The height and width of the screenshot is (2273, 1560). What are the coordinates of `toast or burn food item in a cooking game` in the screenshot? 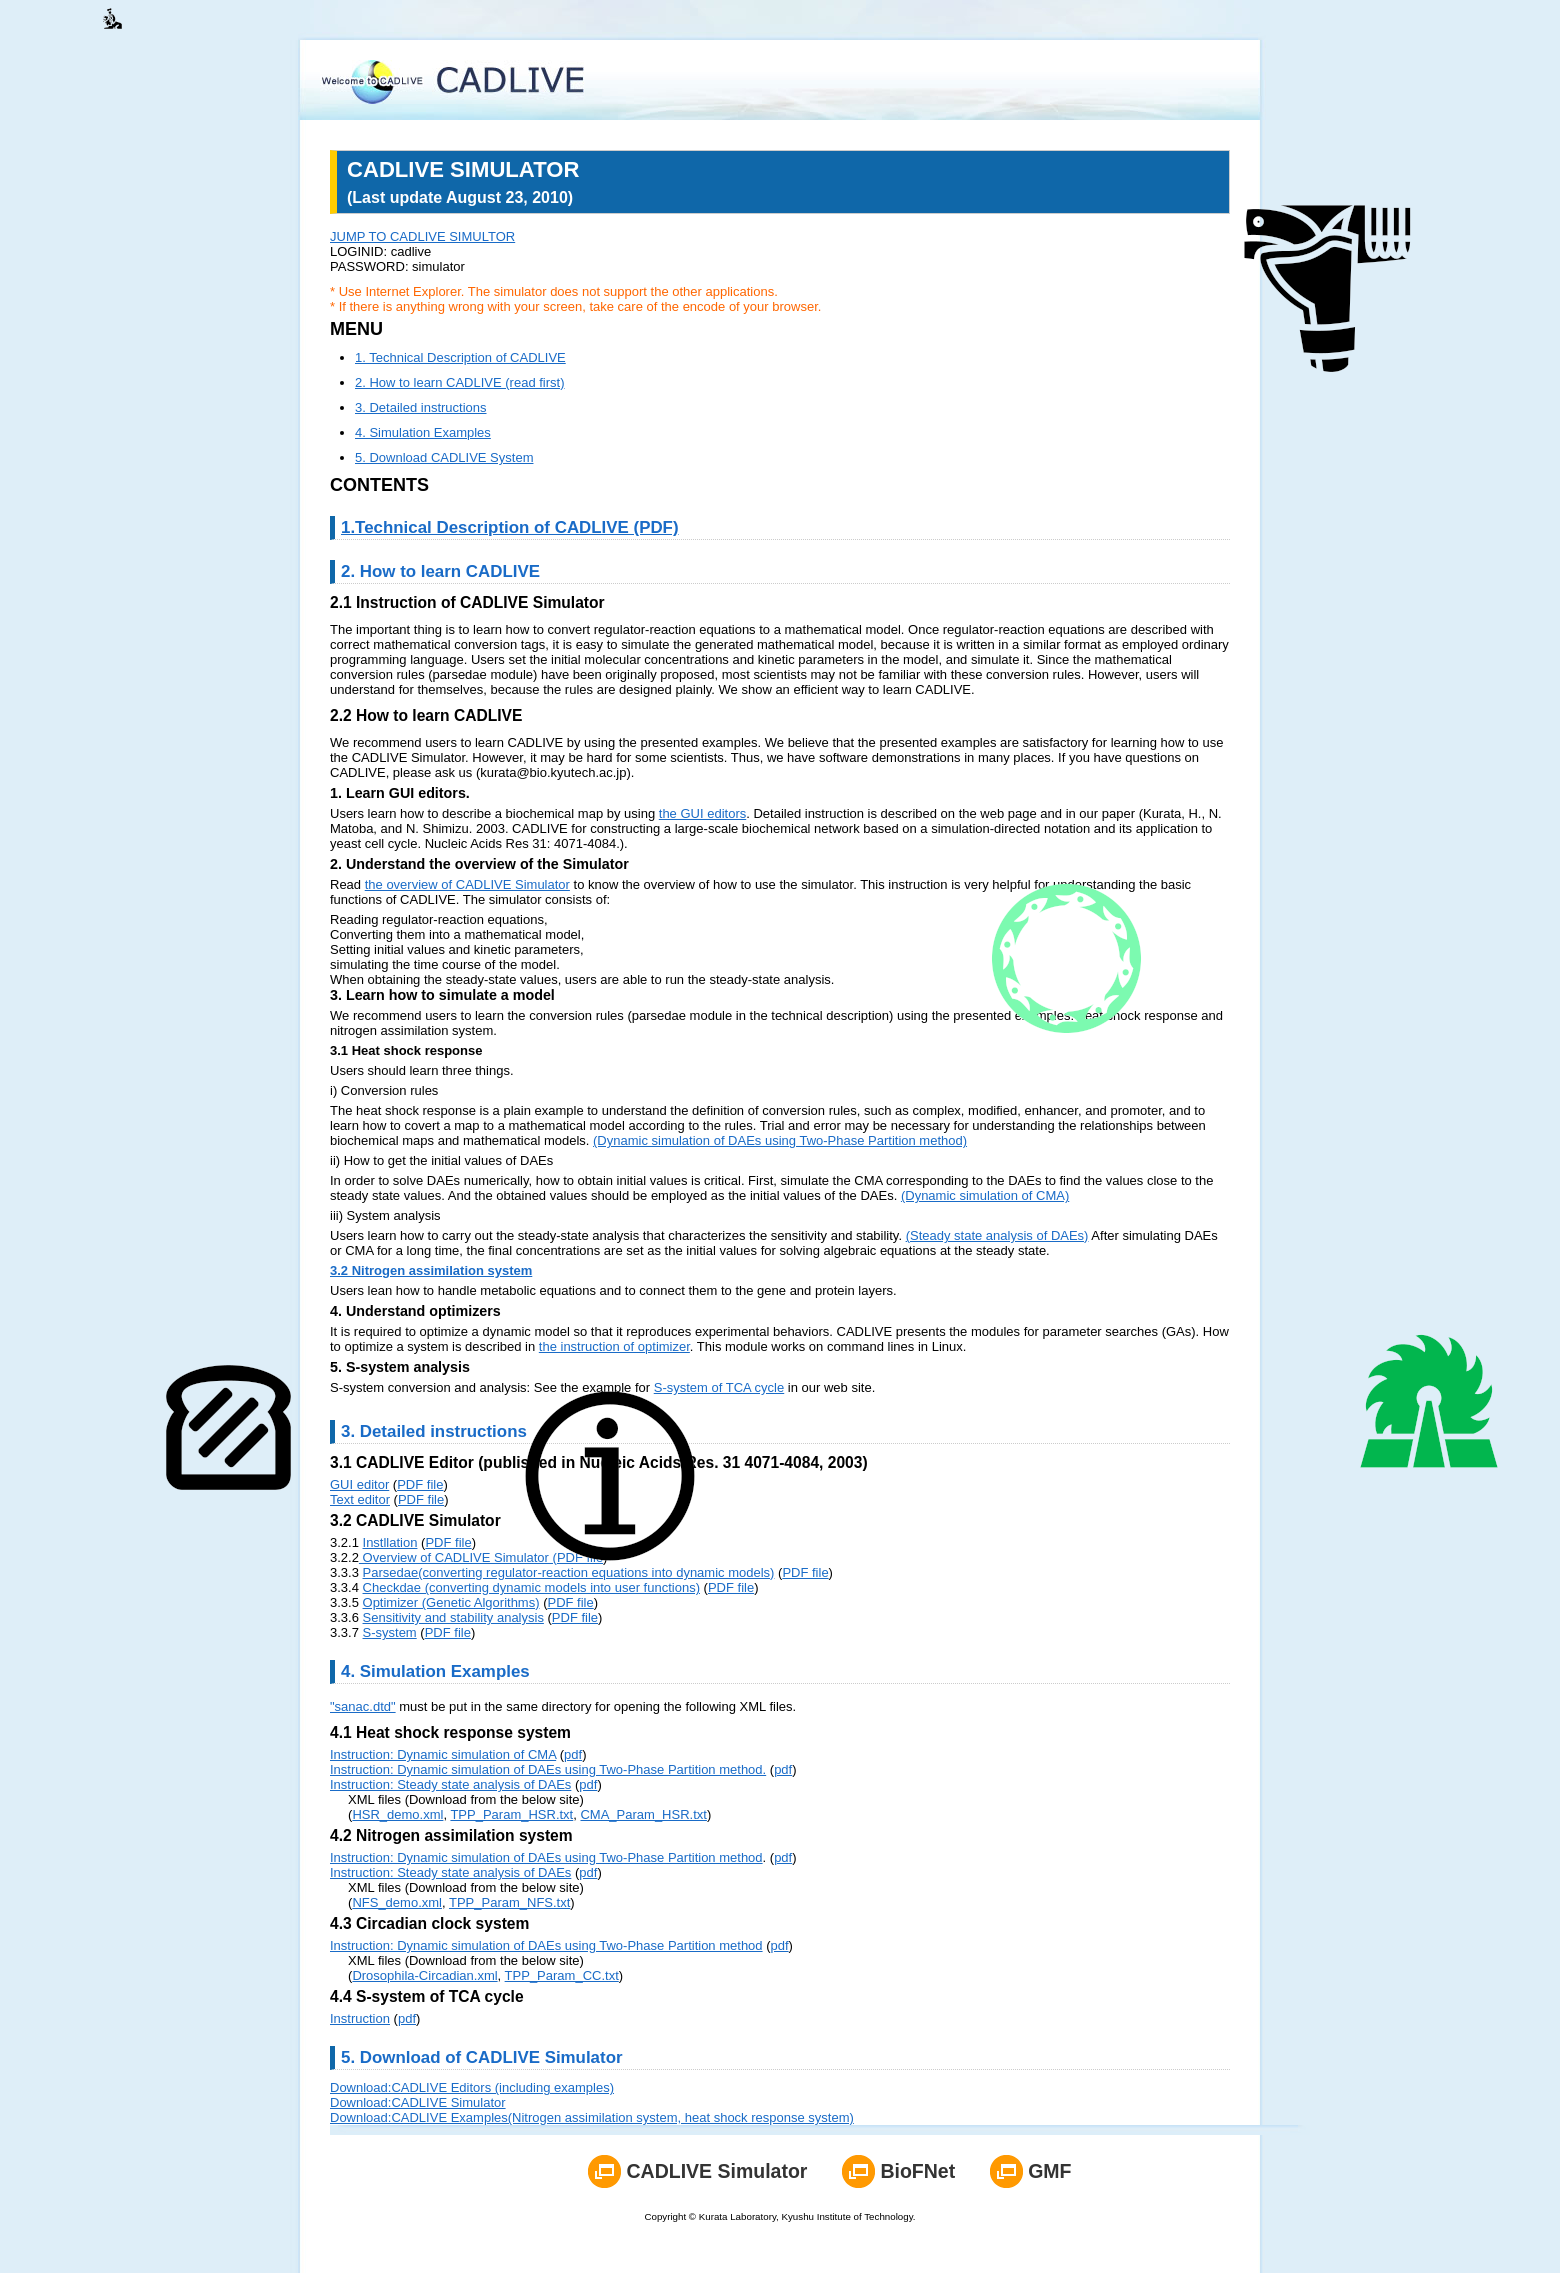 It's located at (228, 1427).